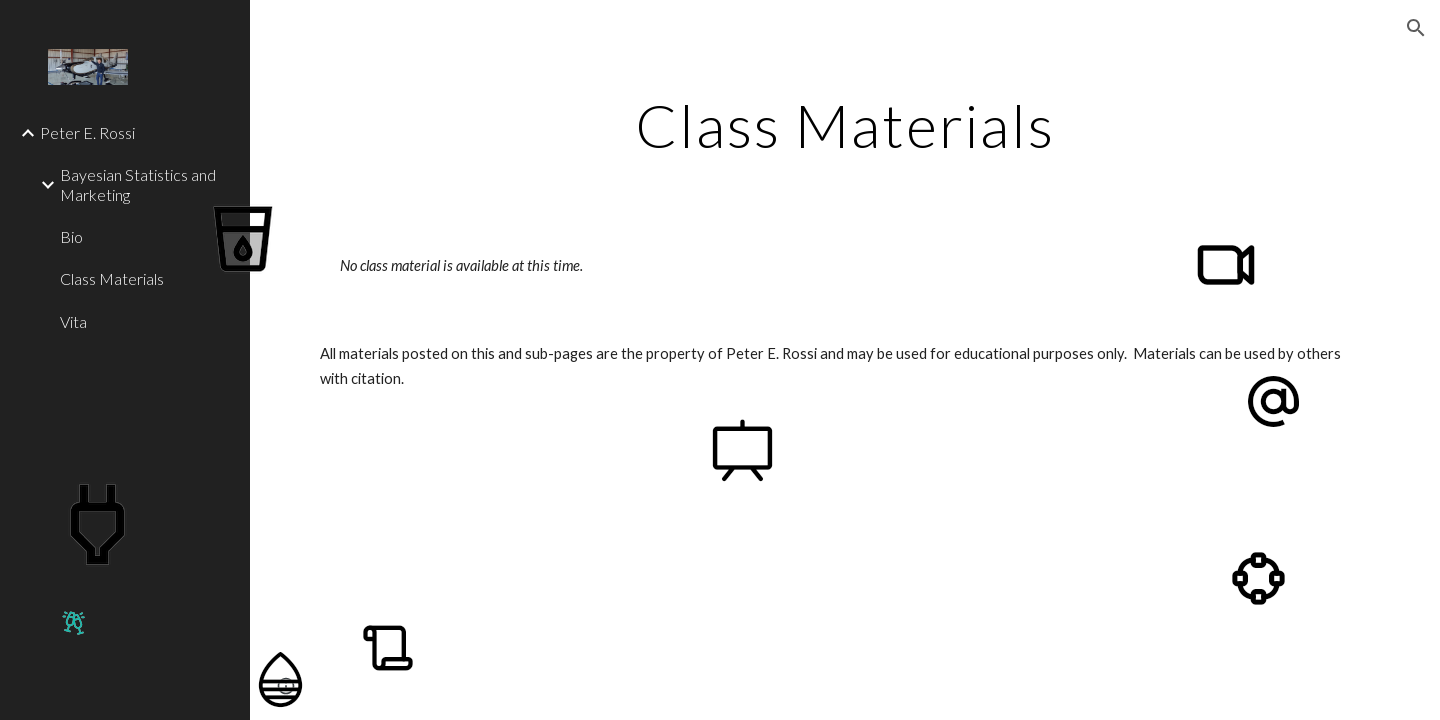  I want to click on indicates partial fill level or half-full status, so click(280, 681).